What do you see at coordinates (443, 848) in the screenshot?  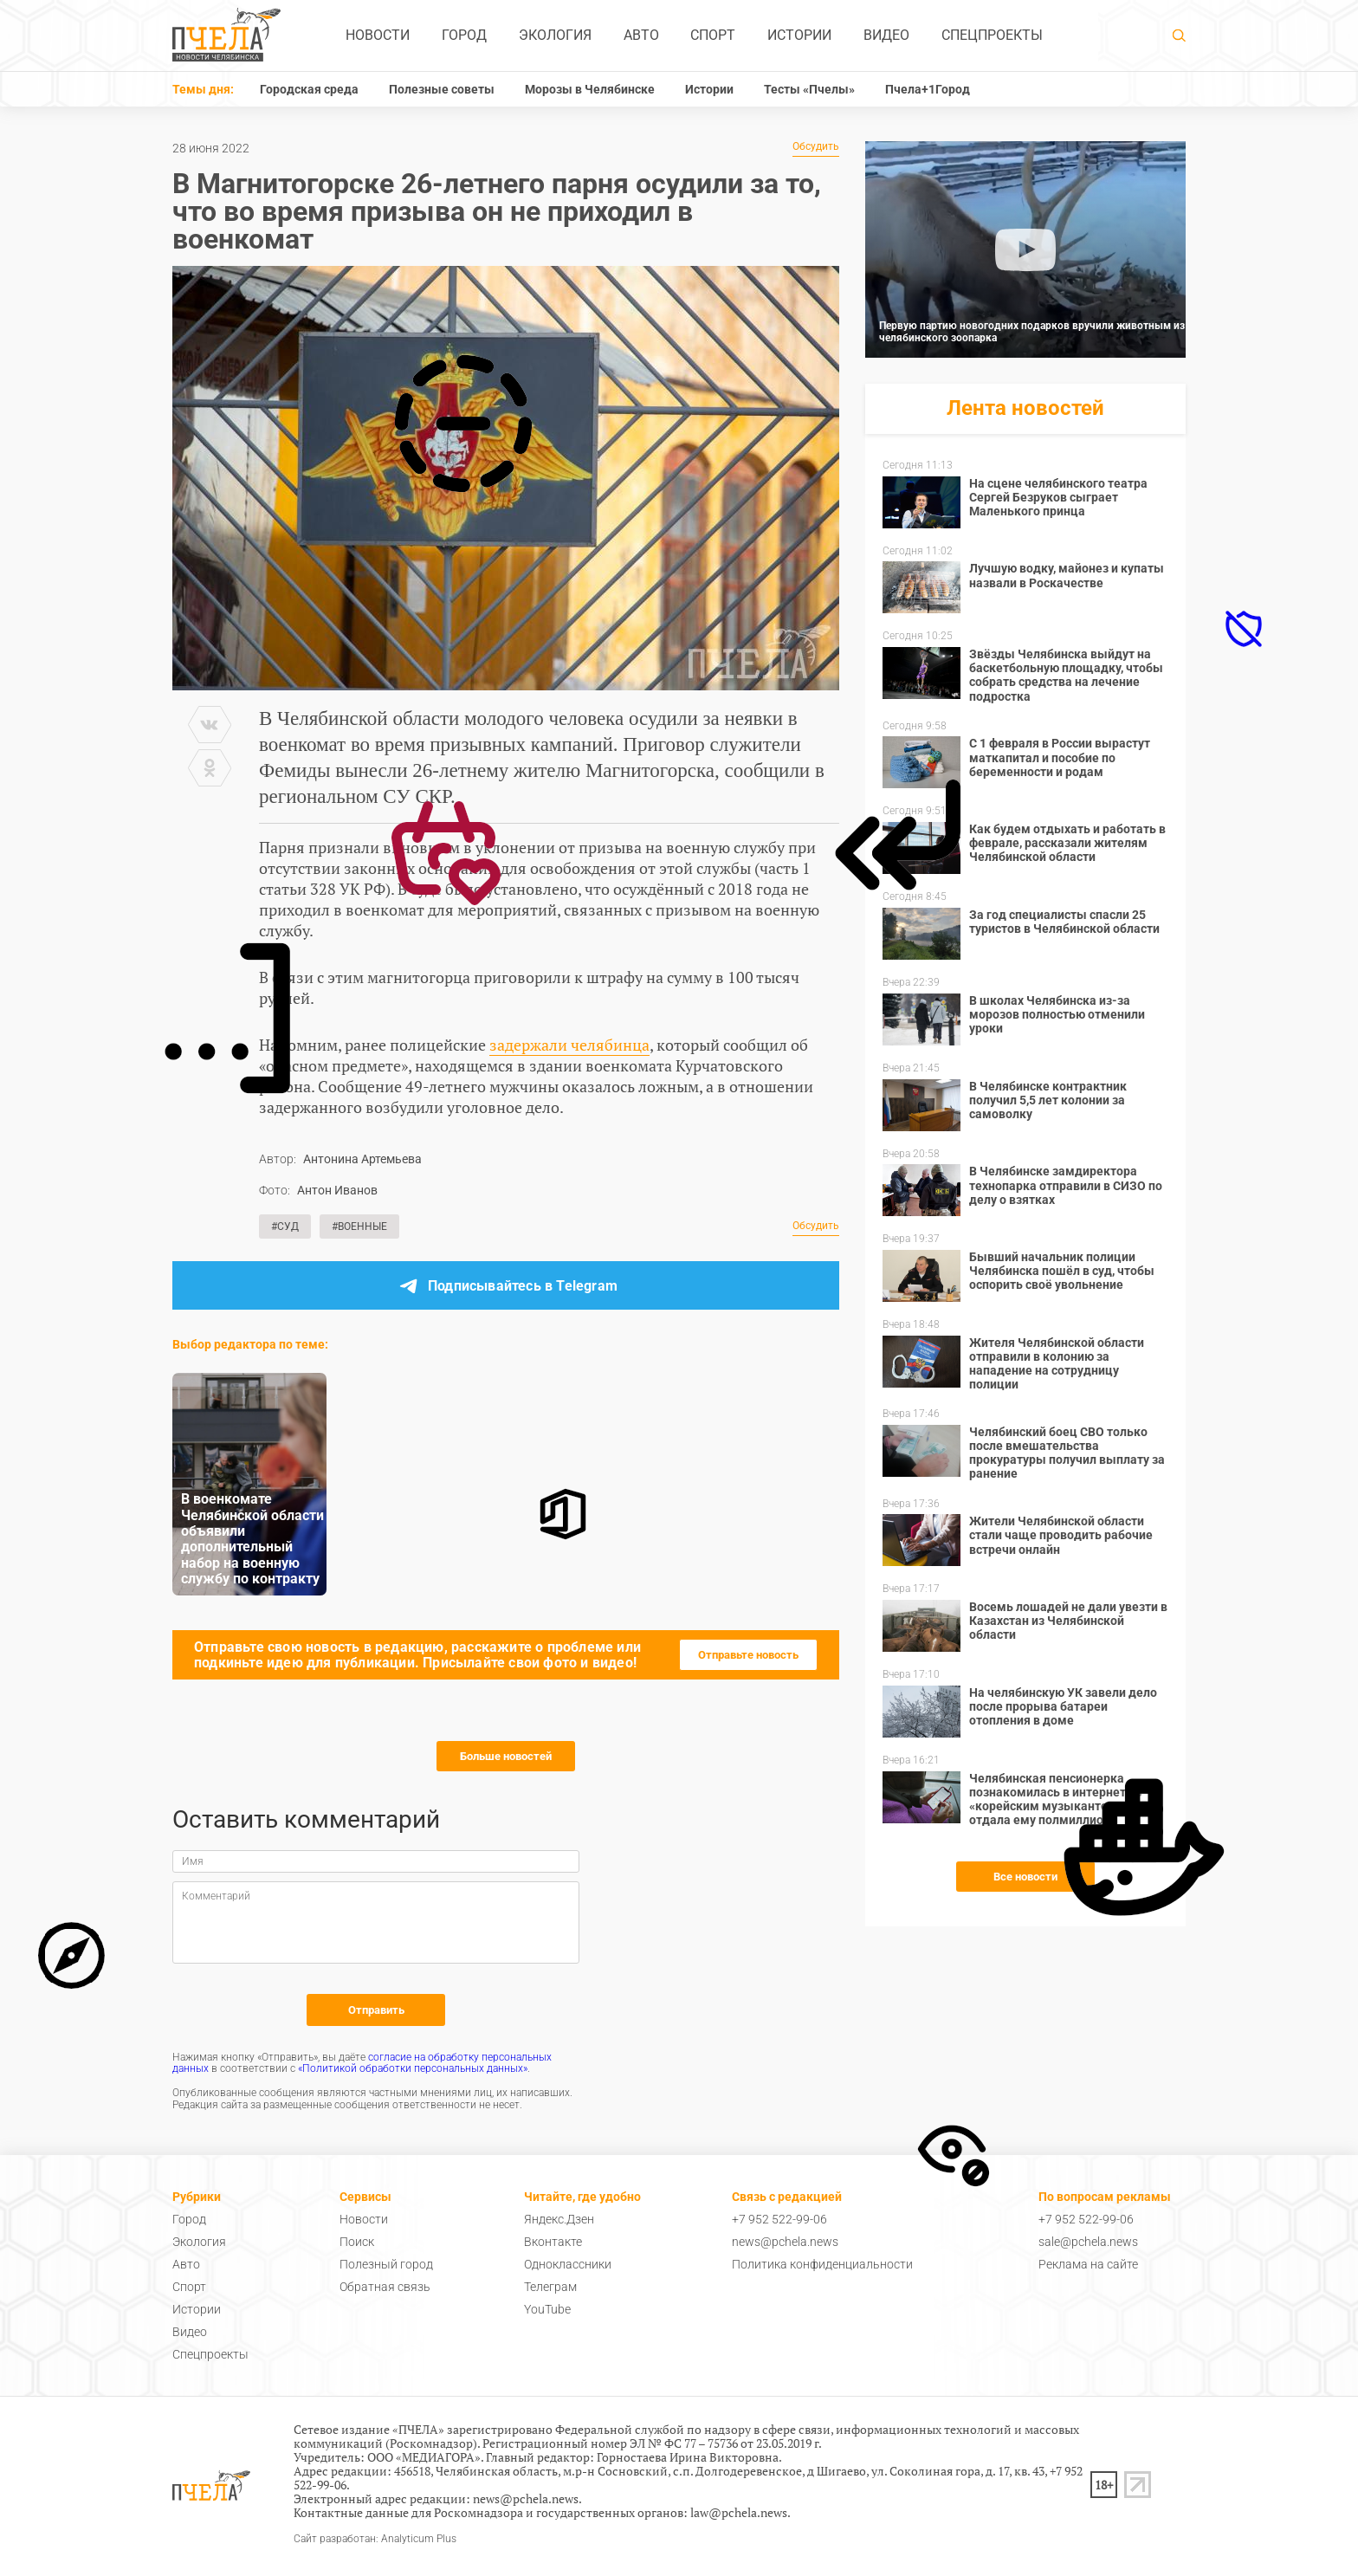 I see `add item to favorites or wishlist` at bounding box center [443, 848].